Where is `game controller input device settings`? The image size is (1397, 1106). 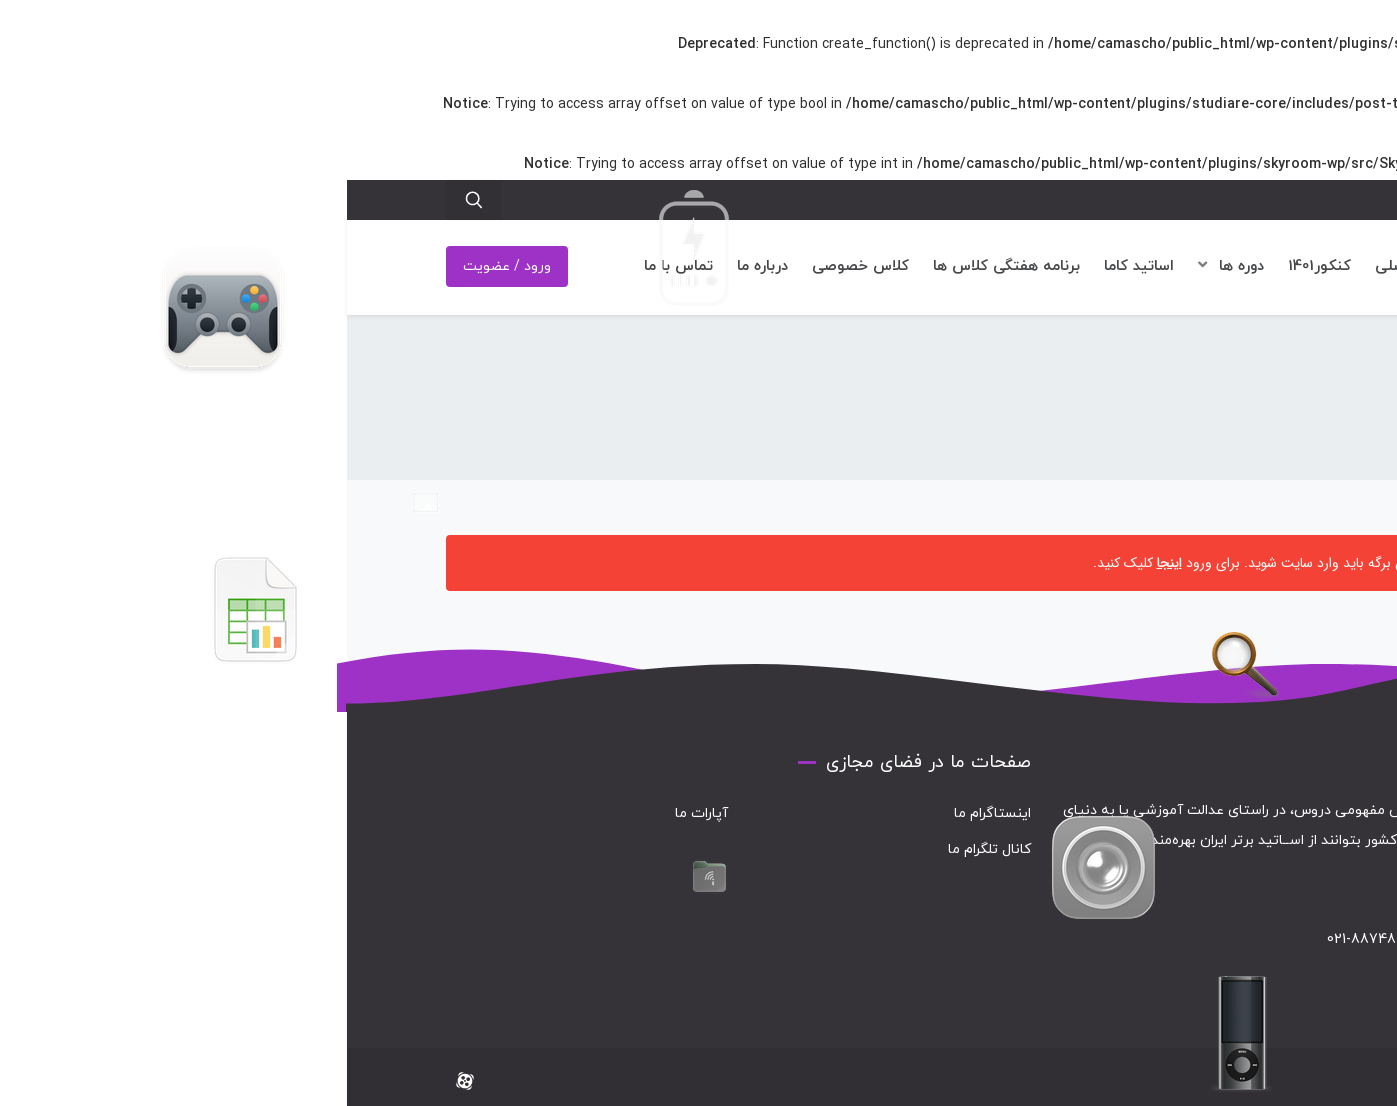 game controller input device settings is located at coordinates (223, 309).